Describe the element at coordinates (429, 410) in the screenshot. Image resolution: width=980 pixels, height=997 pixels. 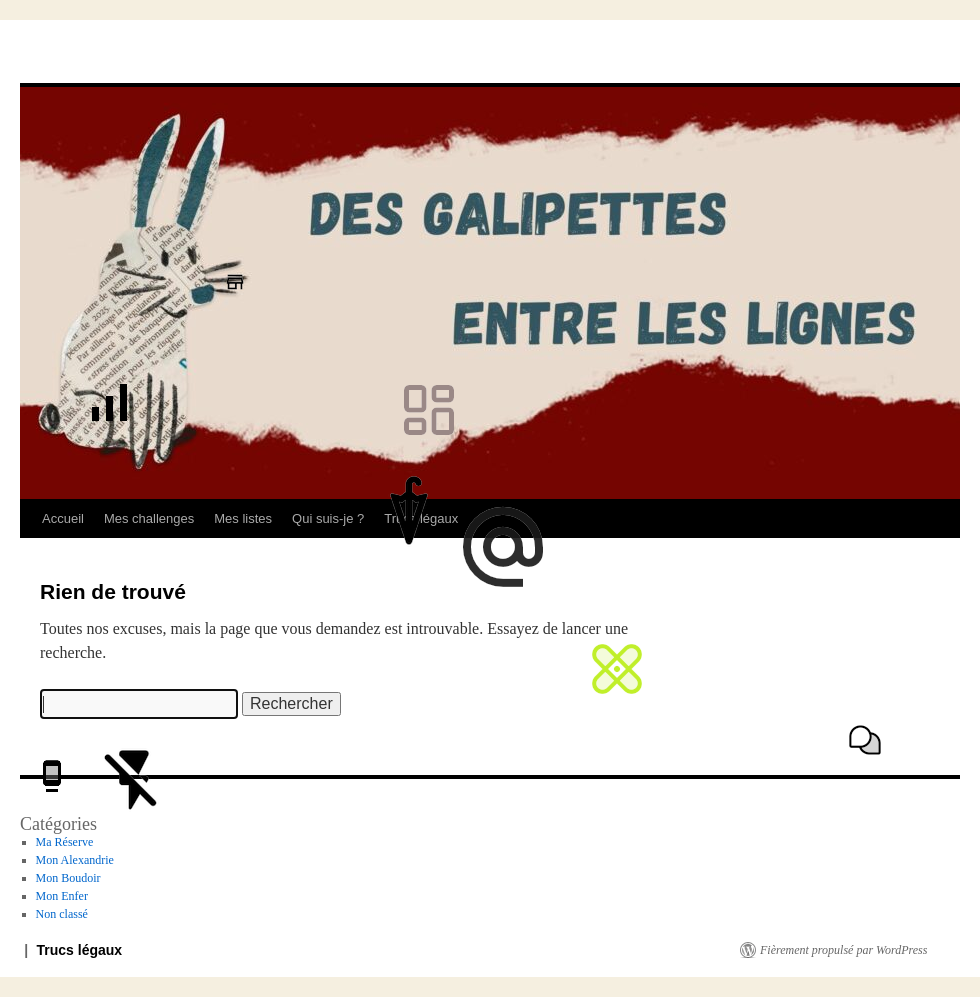
I see `open dashboard view` at that location.